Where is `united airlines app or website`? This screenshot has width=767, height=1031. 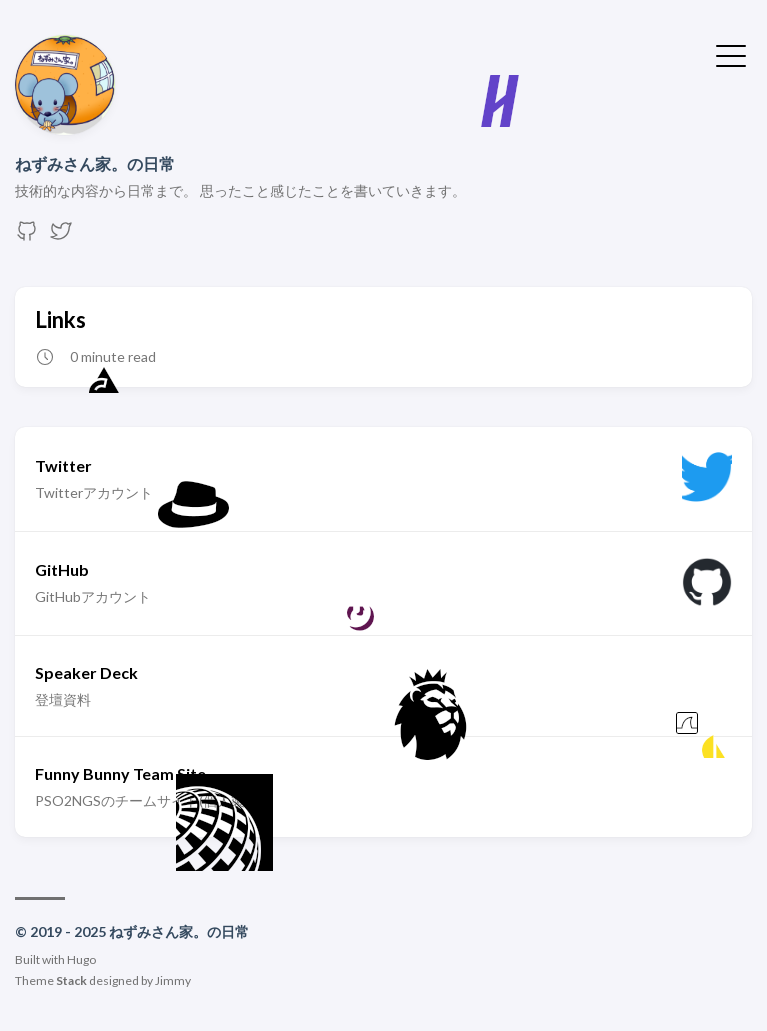
united airlines app or website is located at coordinates (224, 822).